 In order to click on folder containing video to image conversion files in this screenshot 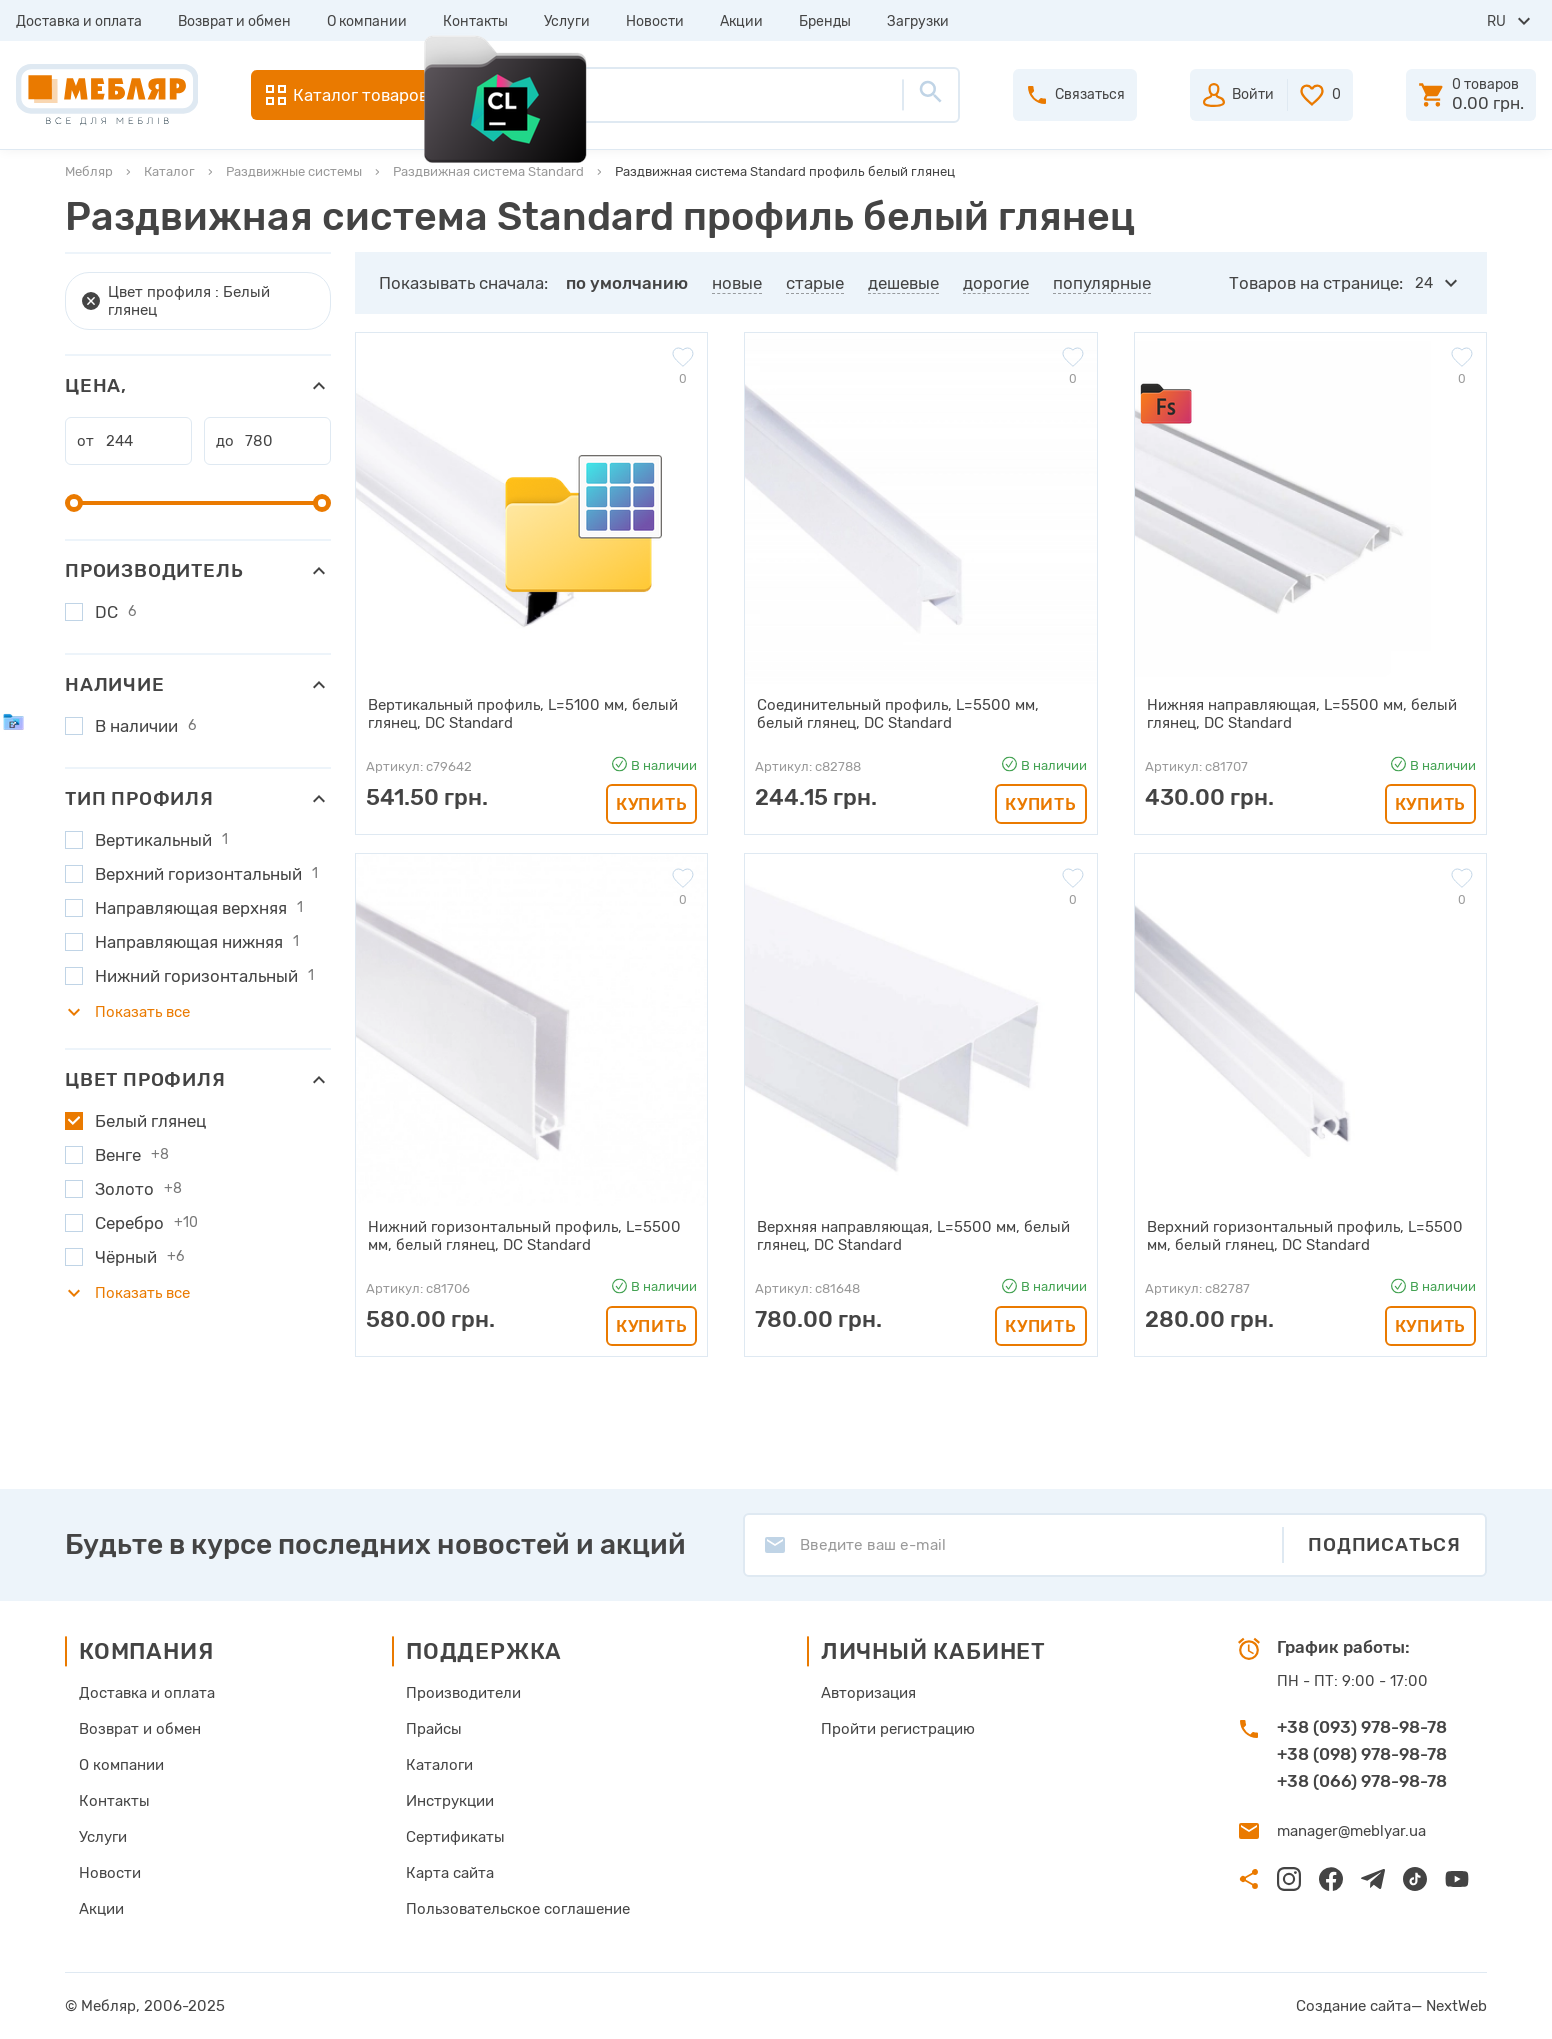, I will do `click(13, 722)`.